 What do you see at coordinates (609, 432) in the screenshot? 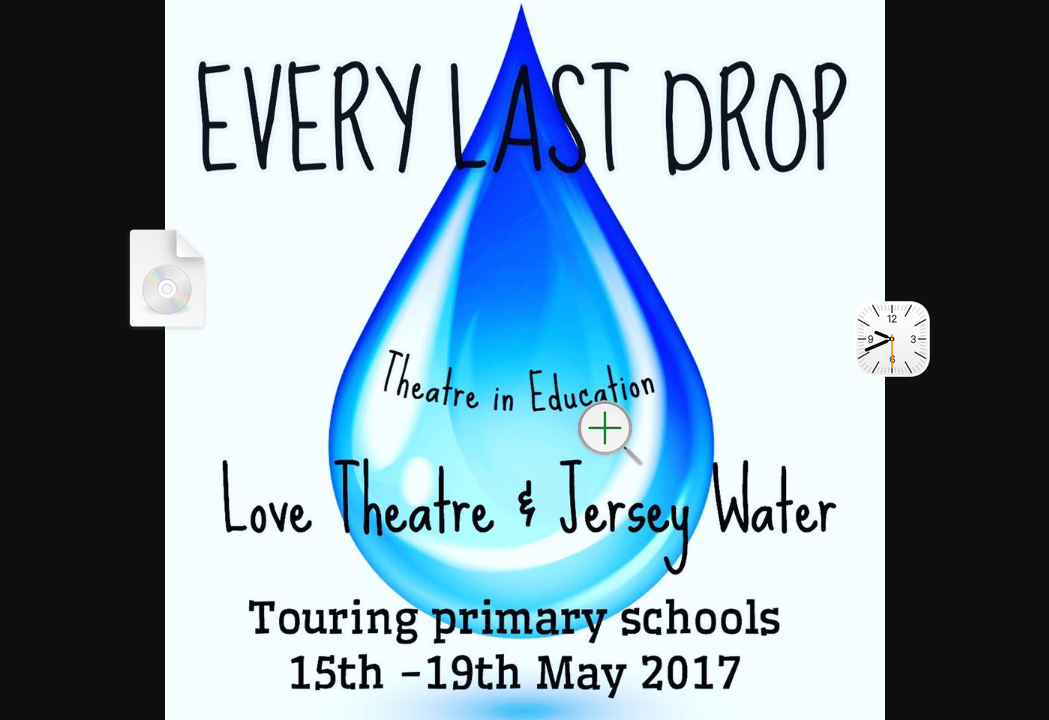
I see `zoom in on the current view` at bounding box center [609, 432].